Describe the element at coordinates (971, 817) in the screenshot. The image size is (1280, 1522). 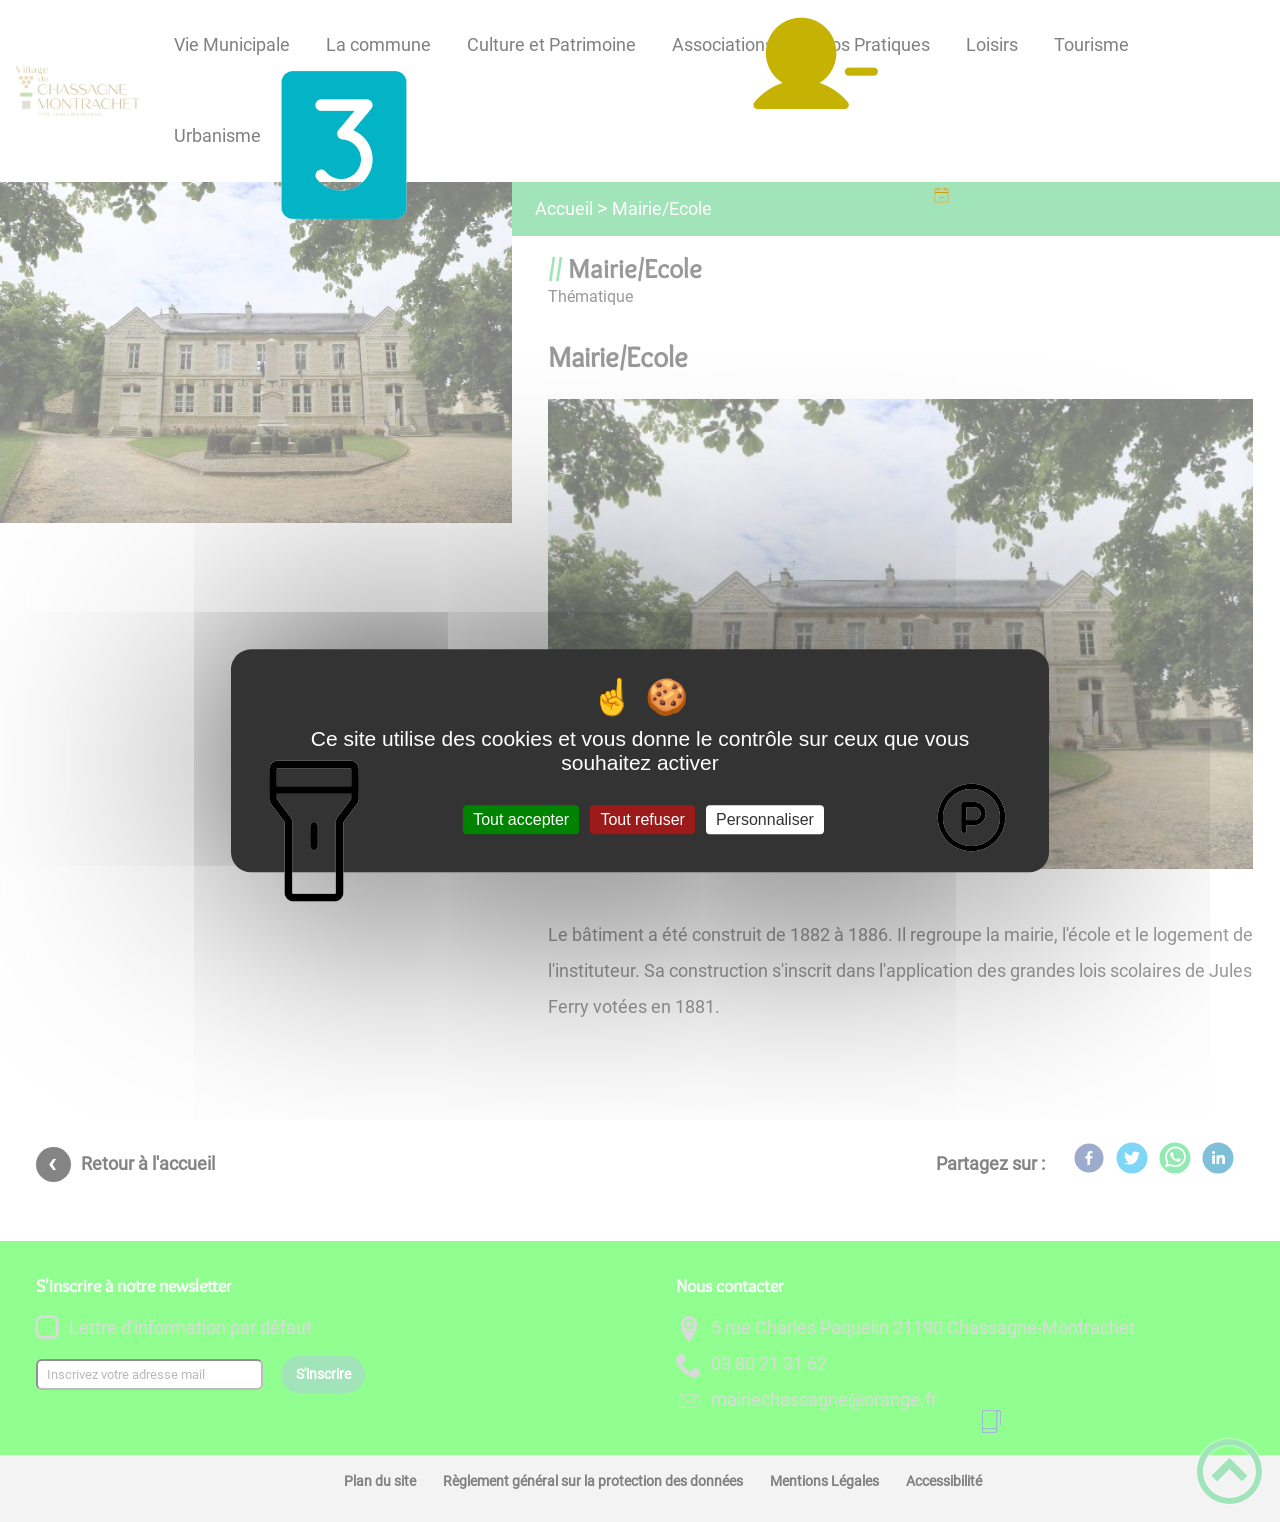
I see `indicates parking availability or location` at that location.